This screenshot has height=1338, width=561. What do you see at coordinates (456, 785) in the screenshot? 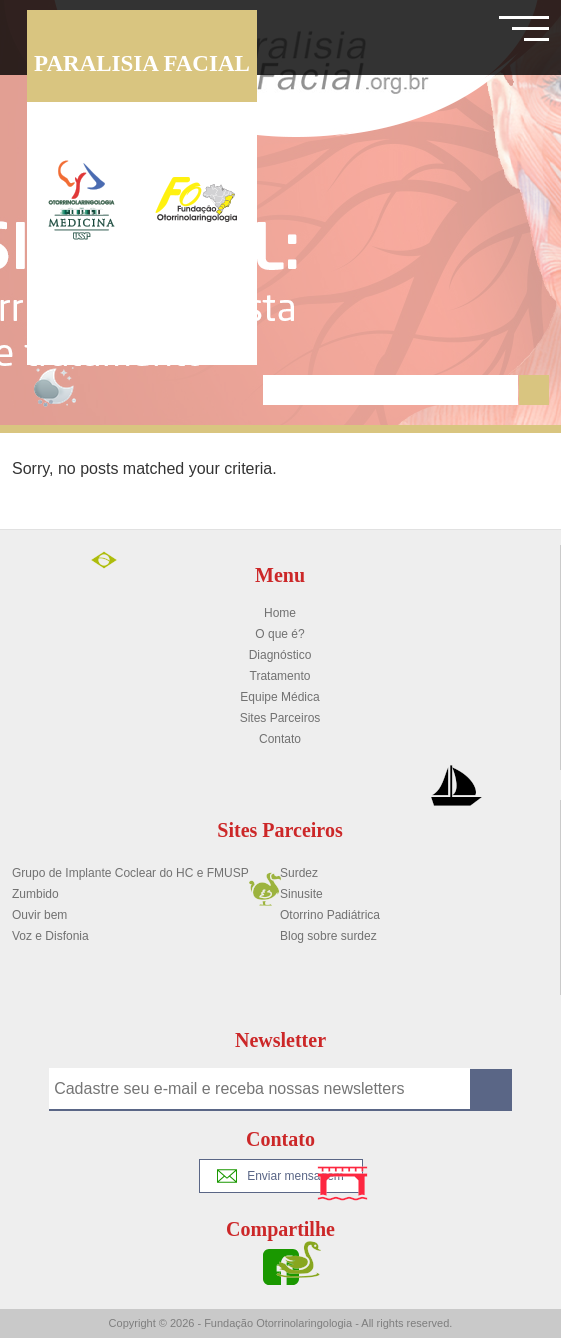
I see `access sailing or boating activities` at bounding box center [456, 785].